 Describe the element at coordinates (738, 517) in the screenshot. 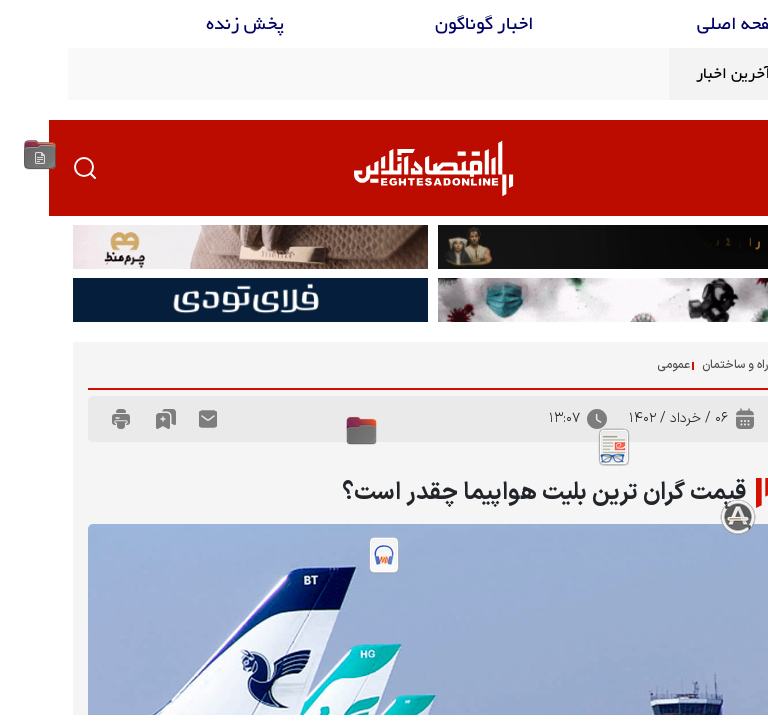

I see `check for available software updates` at that location.